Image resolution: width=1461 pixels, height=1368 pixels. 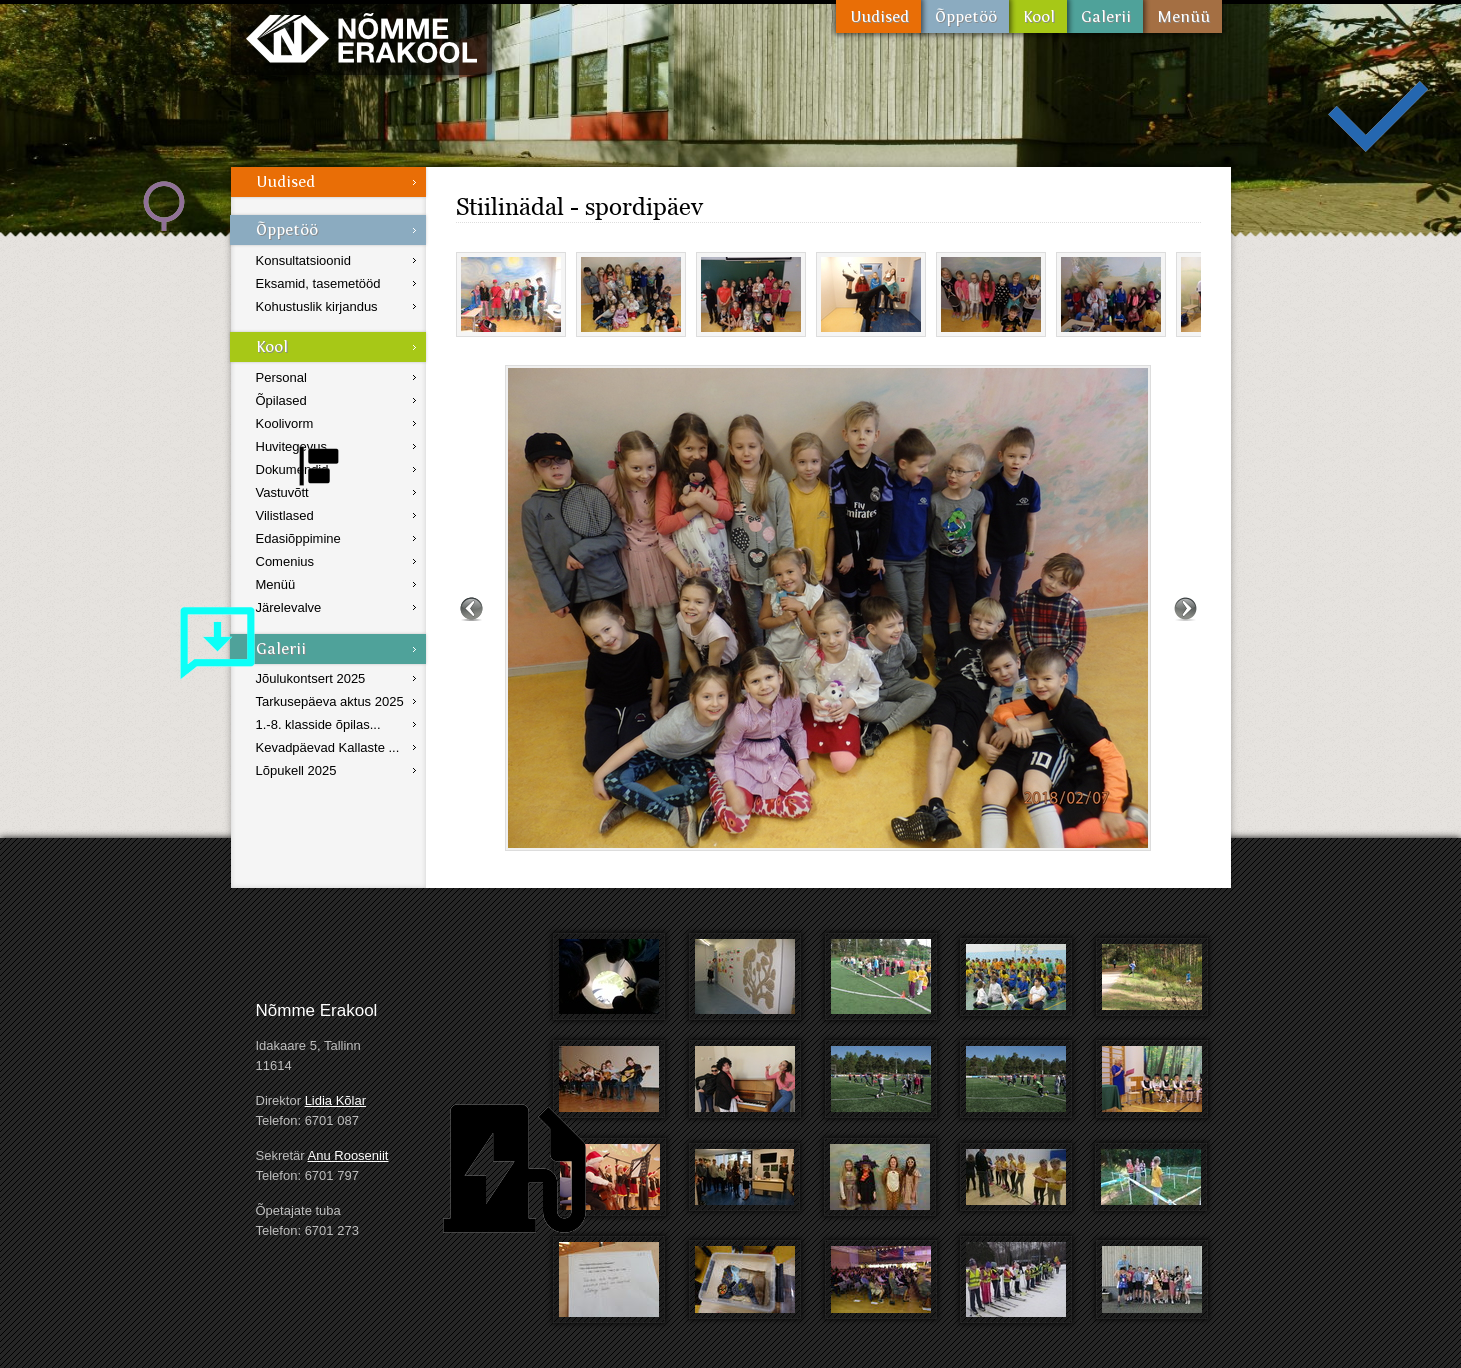 What do you see at coordinates (514, 1168) in the screenshot?
I see `find nearby EV charging stations` at bounding box center [514, 1168].